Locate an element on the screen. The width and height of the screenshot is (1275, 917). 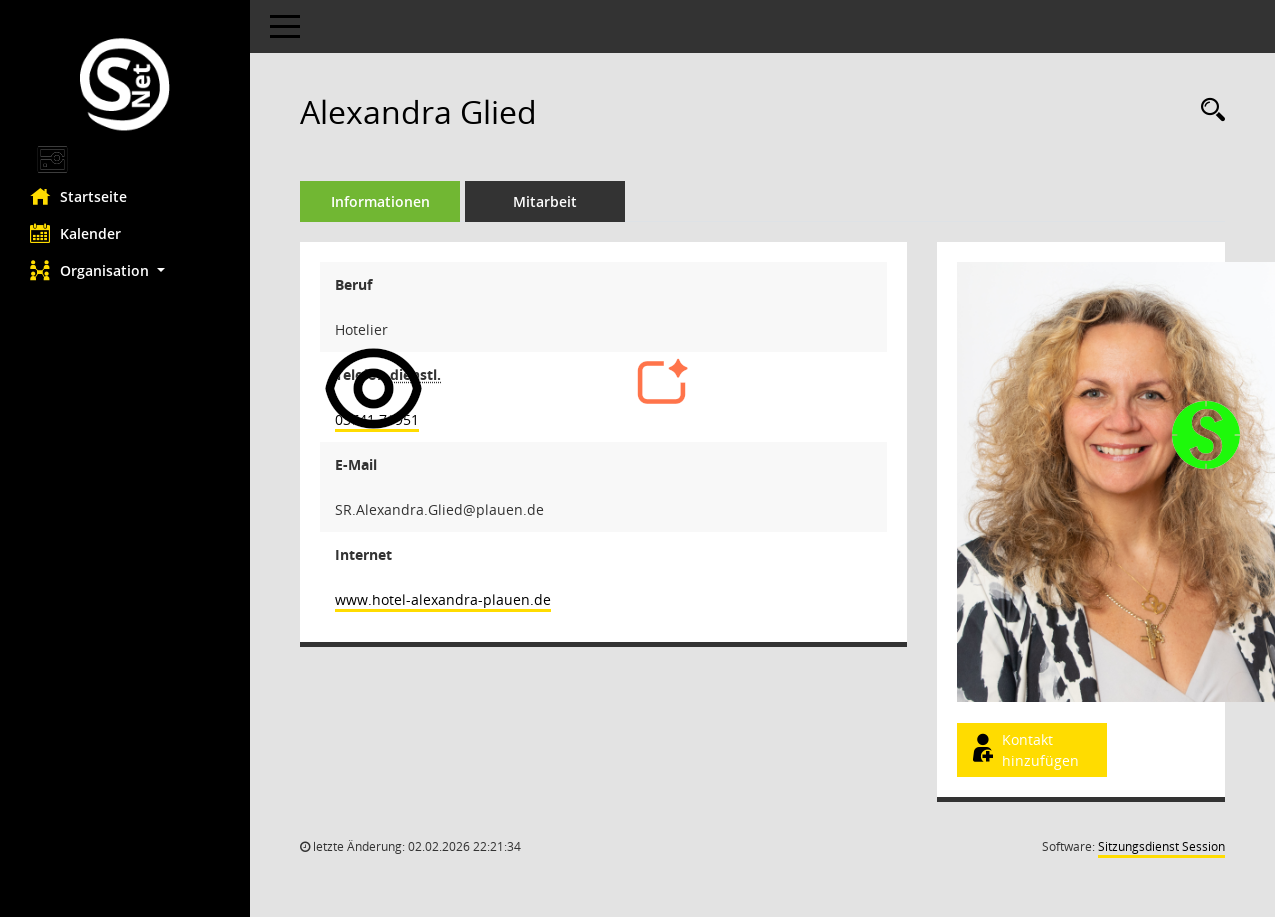
visit Stryker Corporation website is located at coordinates (1206, 435).